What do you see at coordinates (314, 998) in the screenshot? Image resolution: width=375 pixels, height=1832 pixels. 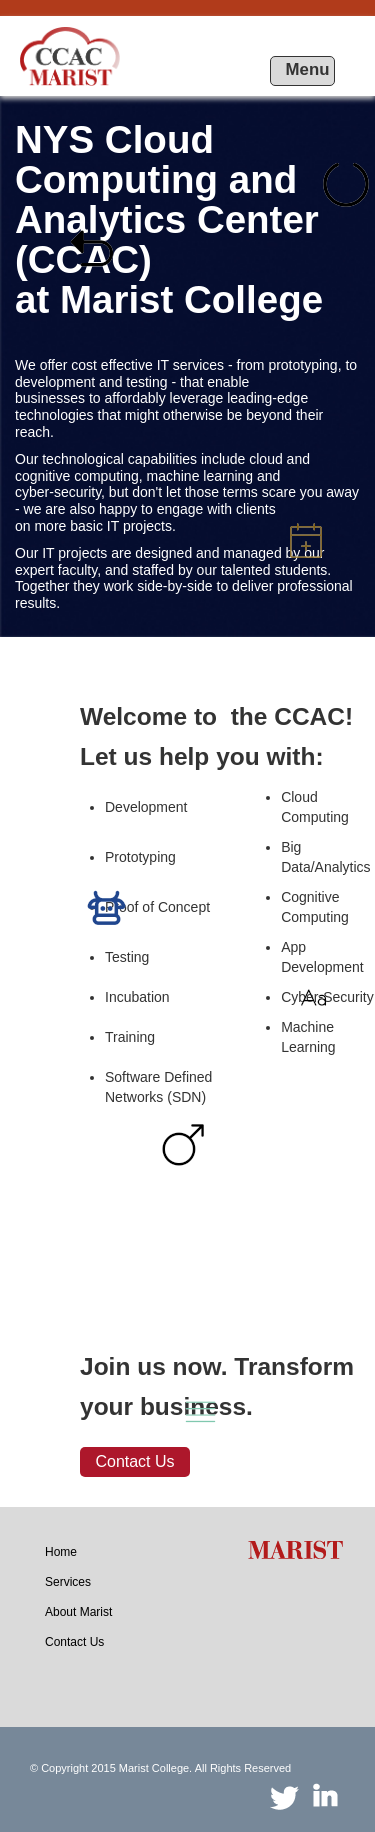 I see `adjust font or text size settings` at bounding box center [314, 998].